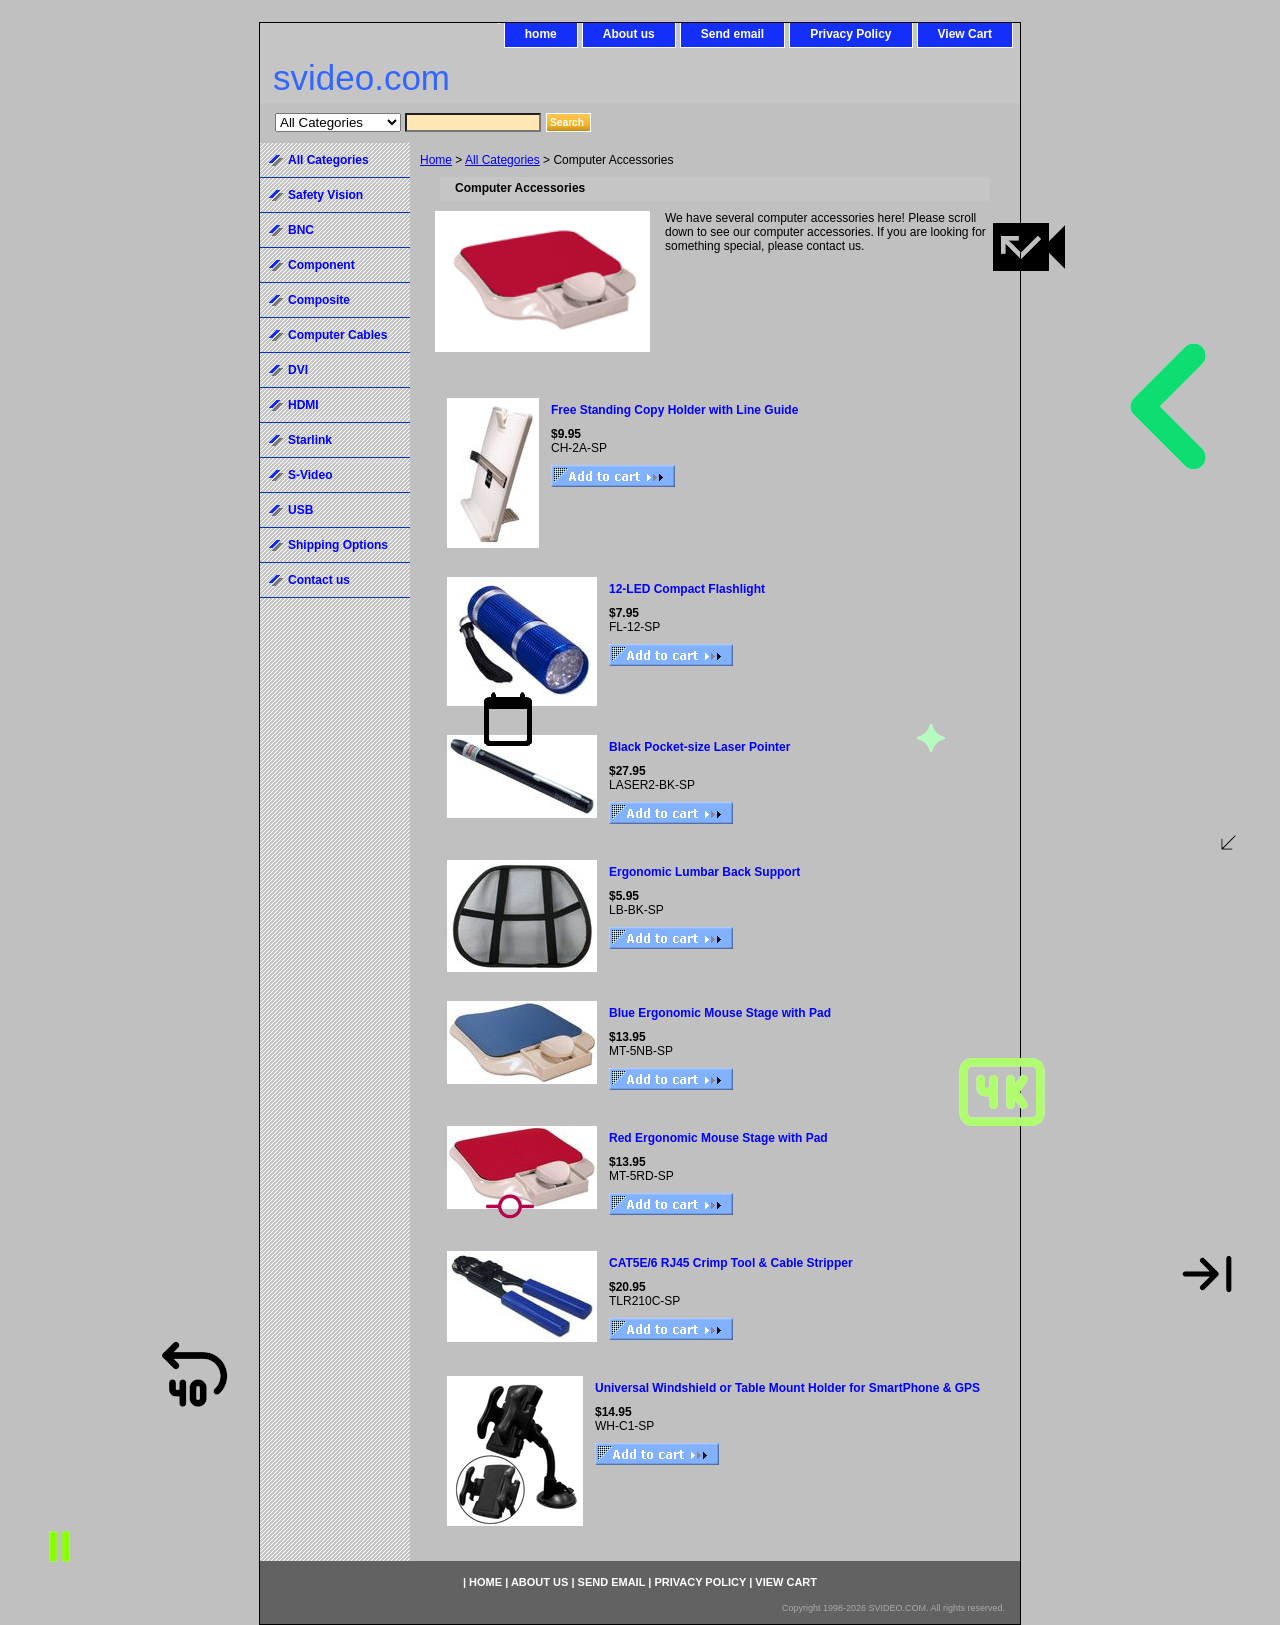 The image size is (1280, 1625). I want to click on pause media playback, so click(59, 1546).